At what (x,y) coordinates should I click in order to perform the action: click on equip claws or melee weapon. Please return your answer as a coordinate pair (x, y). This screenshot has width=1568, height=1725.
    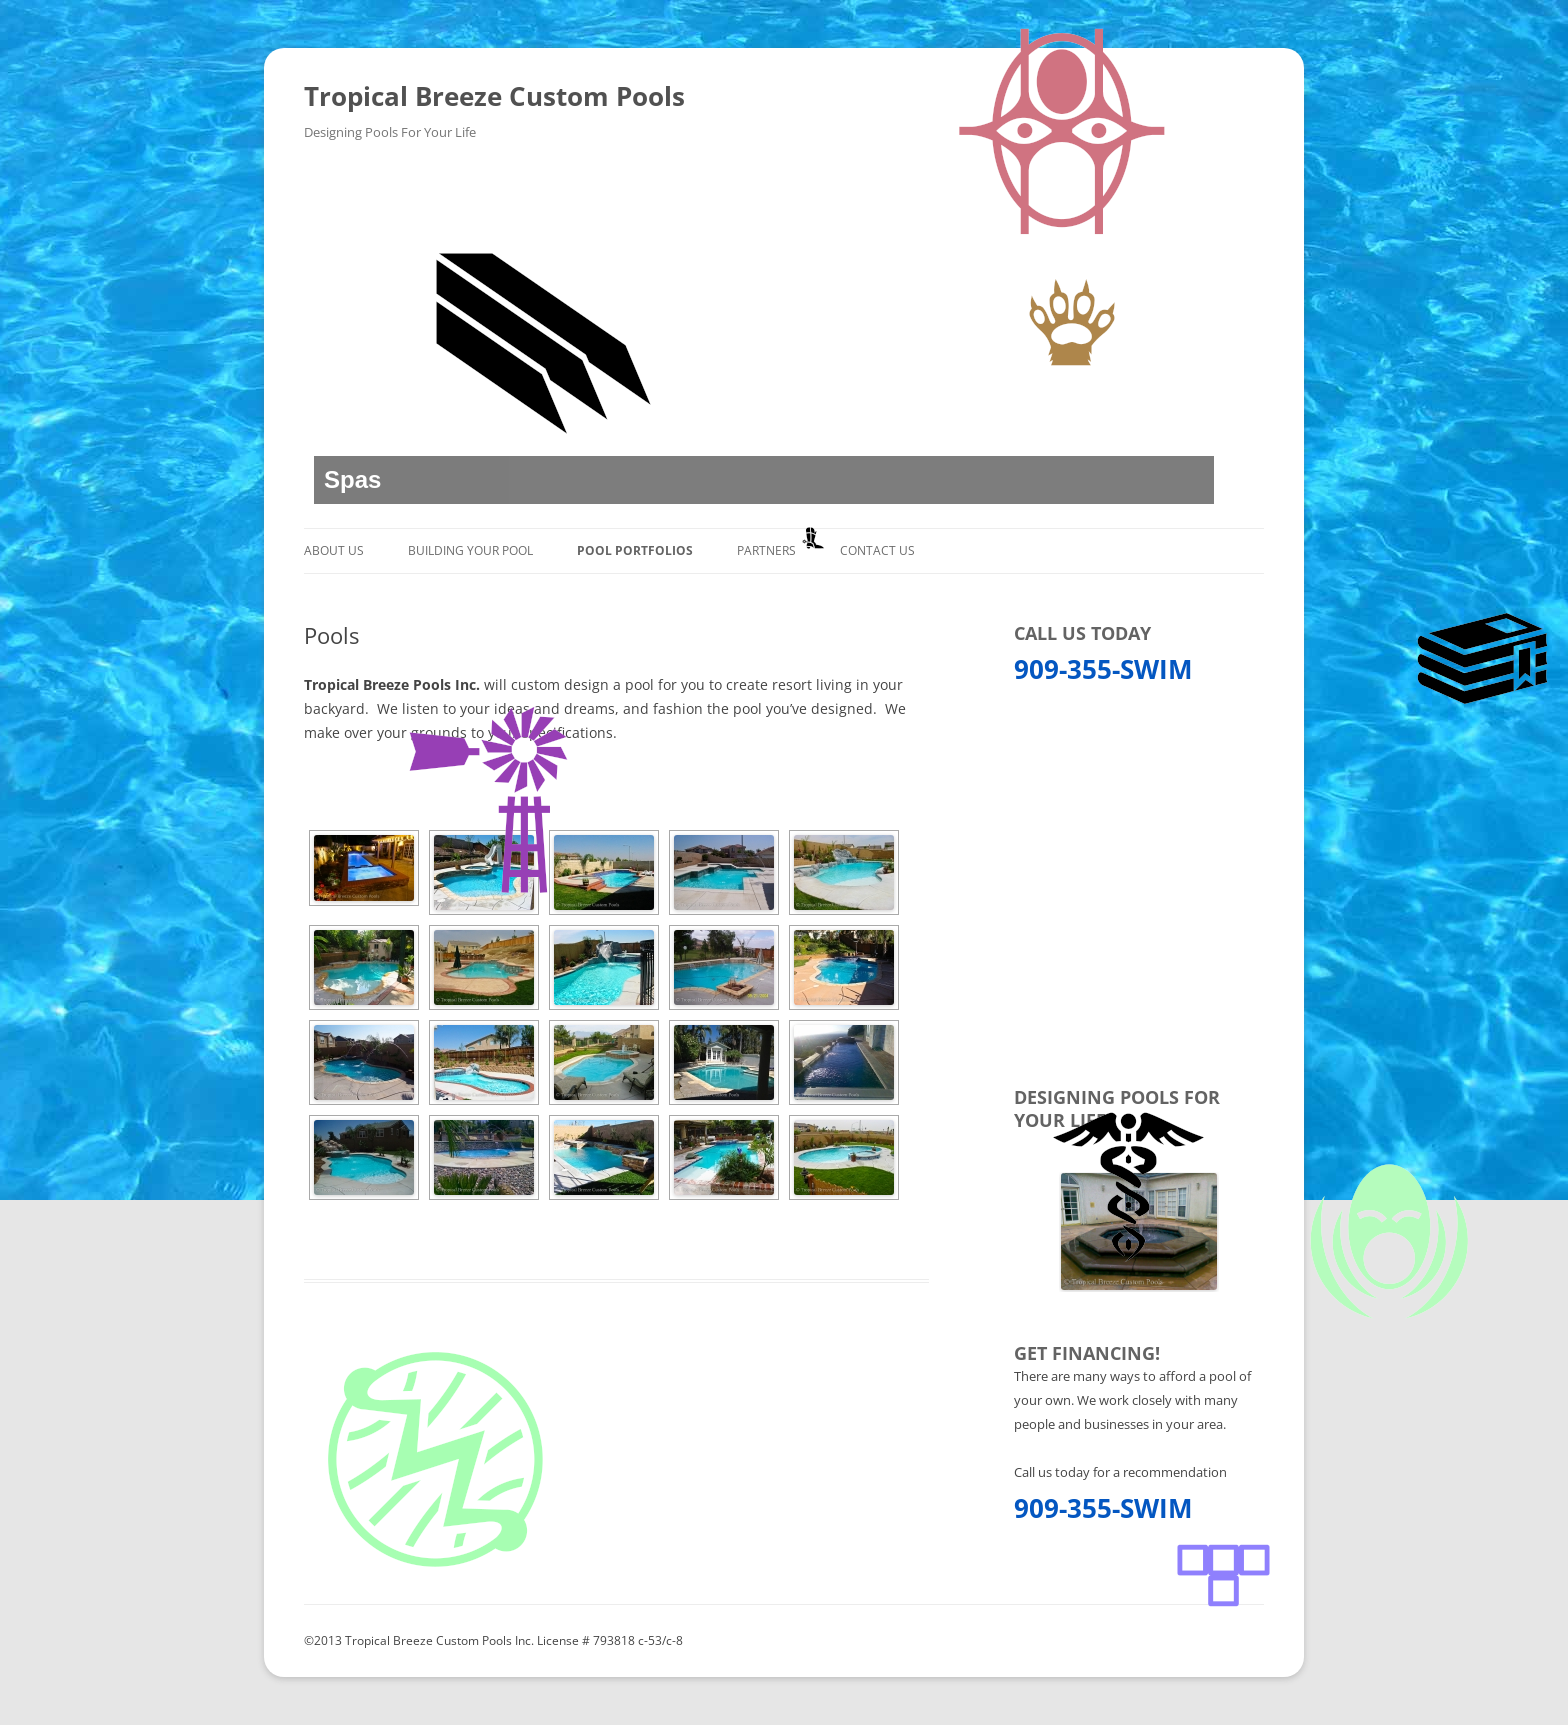
    Looking at the image, I should click on (543, 359).